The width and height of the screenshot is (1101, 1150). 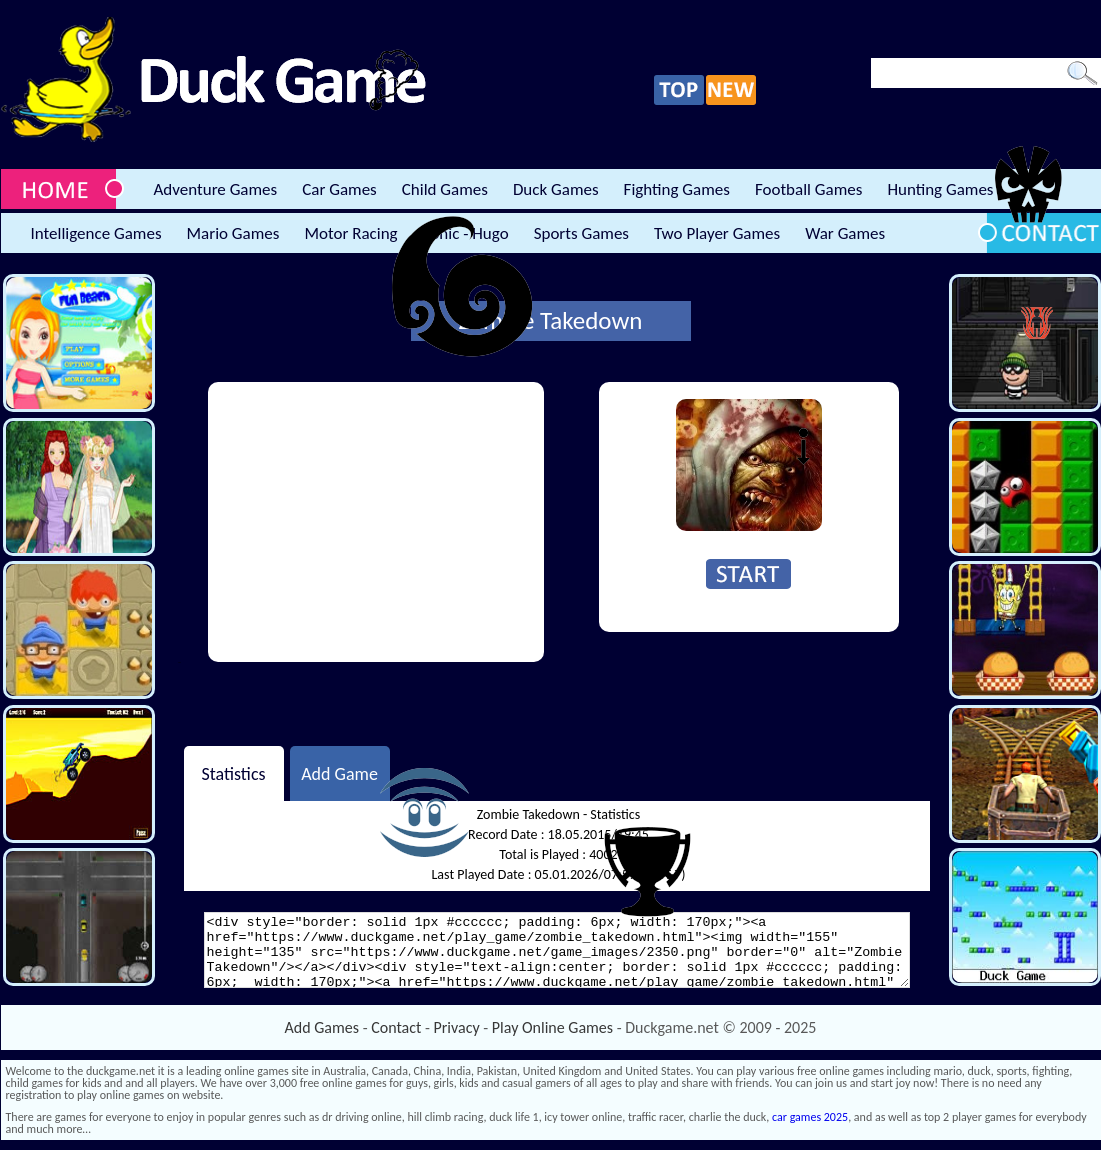 What do you see at coordinates (394, 80) in the screenshot?
I see `activate smoke bomb ability in game` at bounding box center [394, 80].